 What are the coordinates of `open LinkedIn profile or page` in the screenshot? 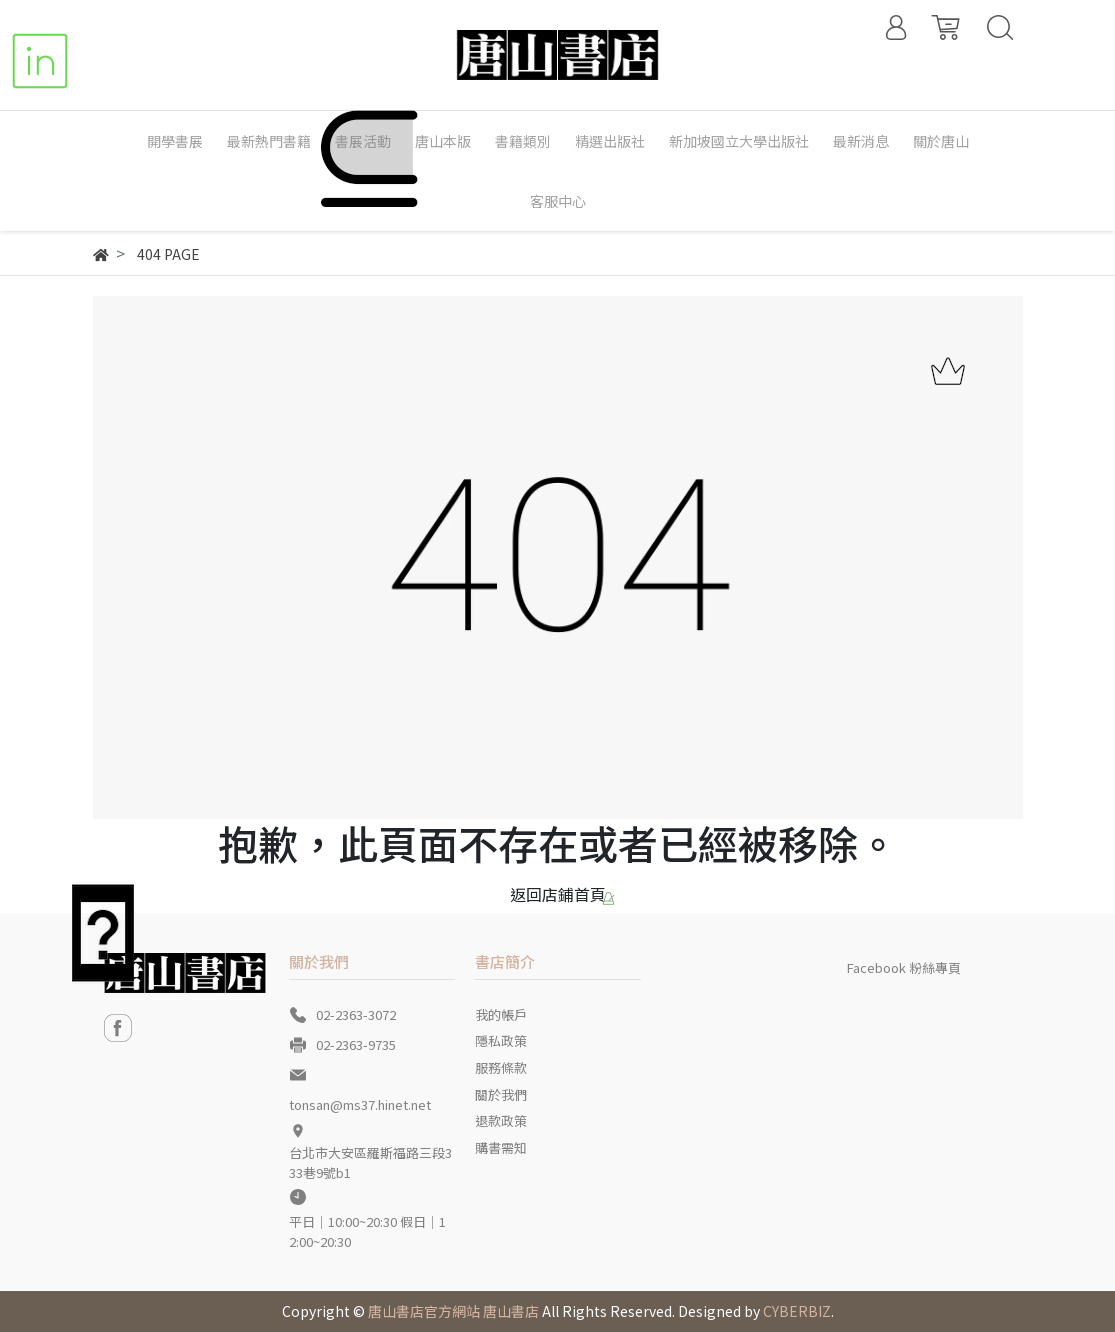 It's located at (40, 61).